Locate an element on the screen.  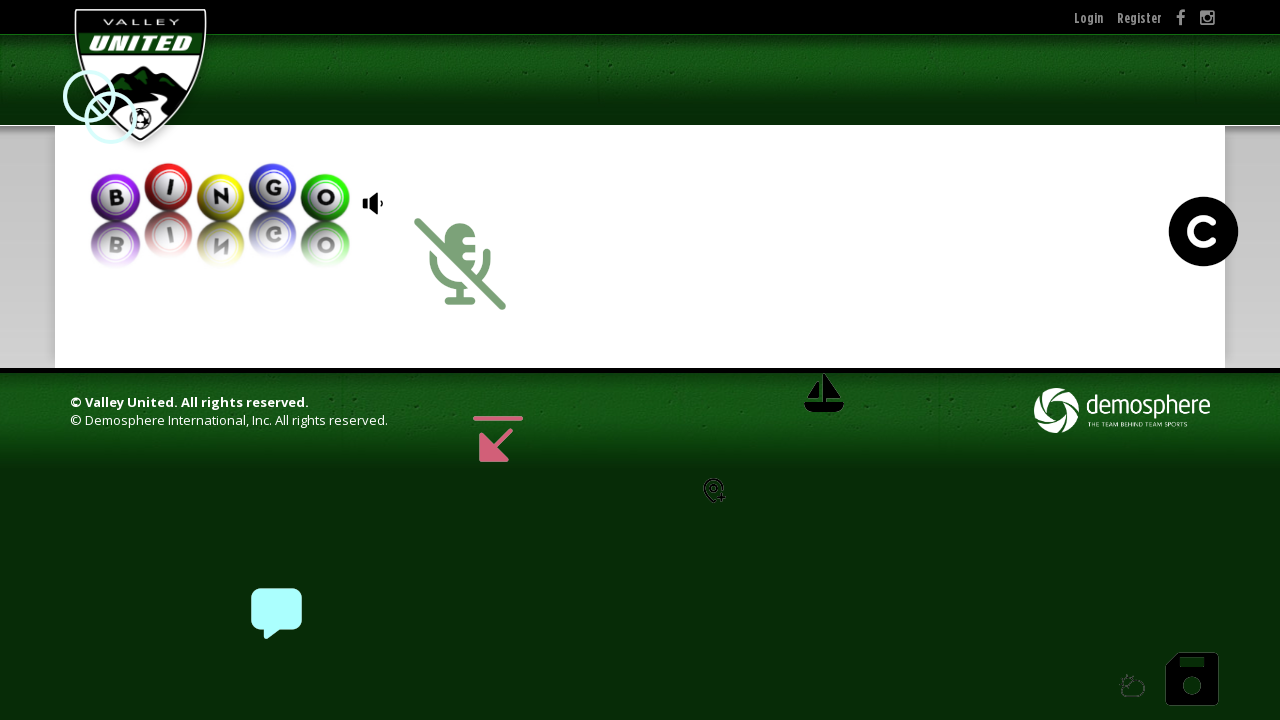
intersect or merge two shapes is located at coordinates (100, 107).